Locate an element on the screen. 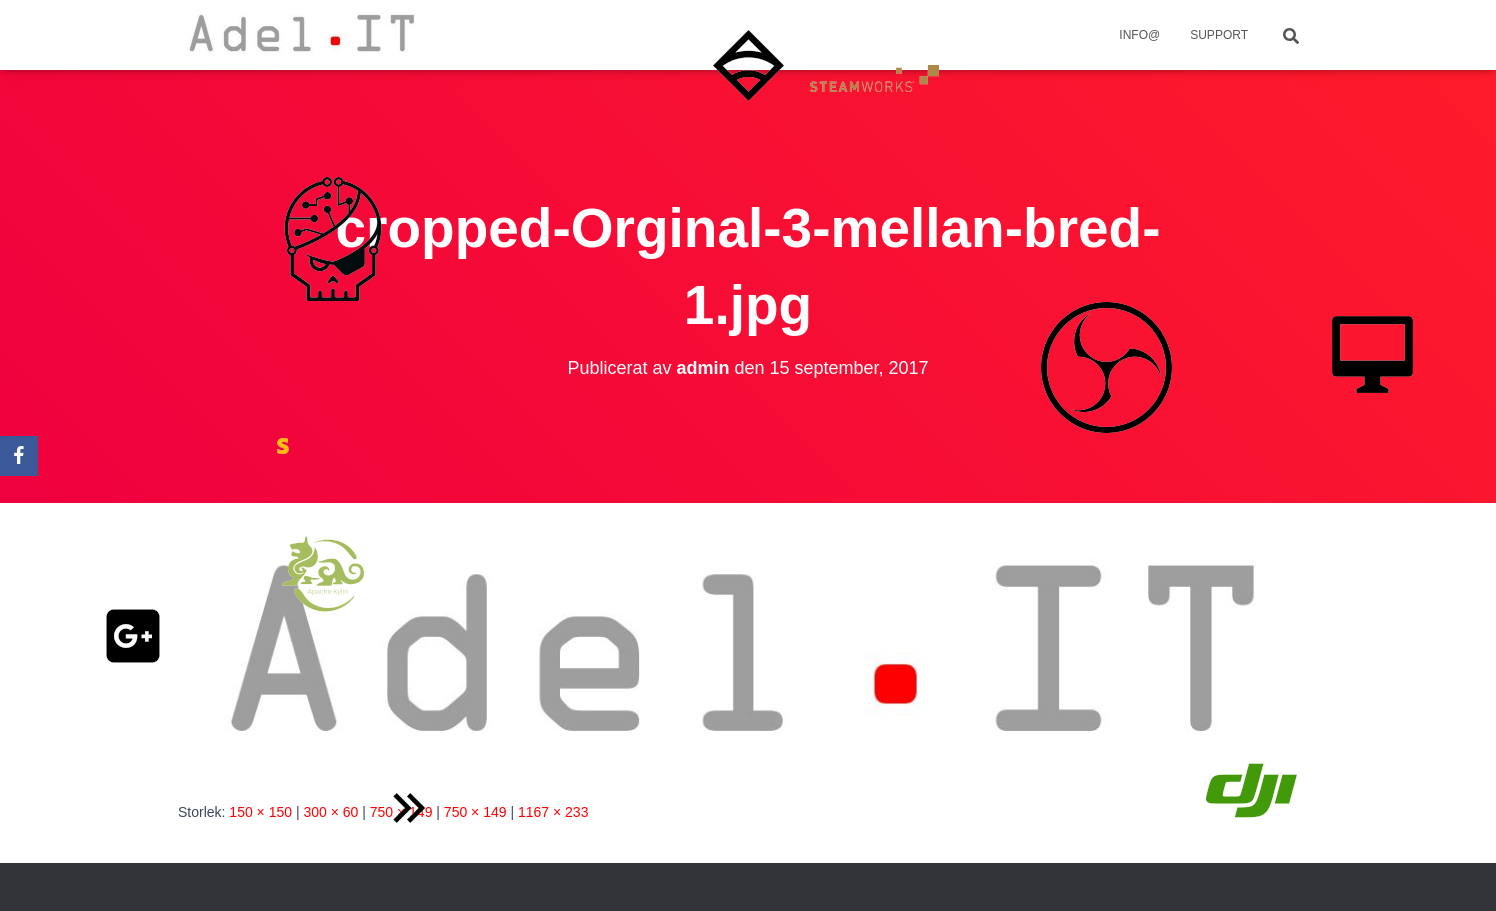 Image resolution: width=1496 pixels, height=911 pixels. stripe payment integration is located at coordinates (283, 446).